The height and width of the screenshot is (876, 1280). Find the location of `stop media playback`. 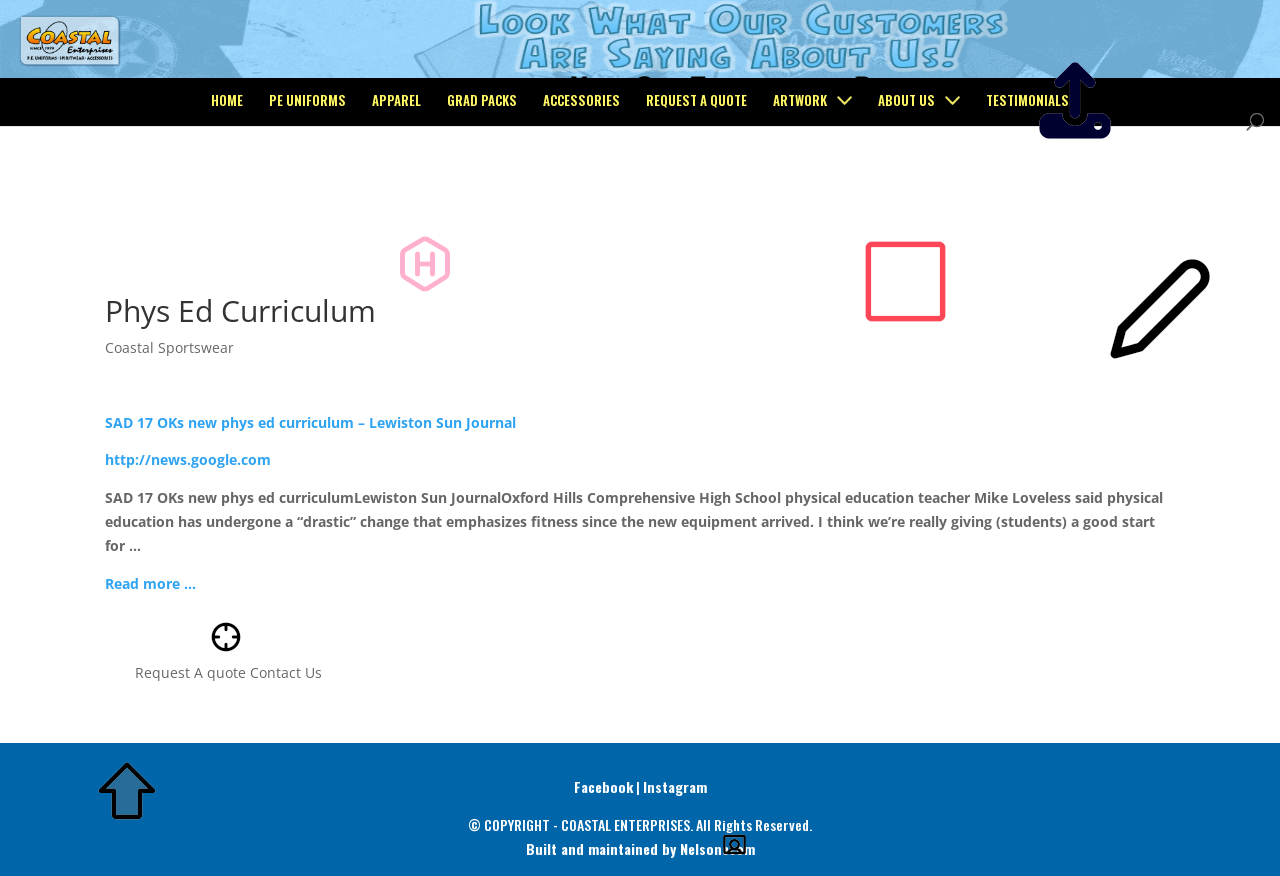

stop media playback is located at coordinates (905, 281).